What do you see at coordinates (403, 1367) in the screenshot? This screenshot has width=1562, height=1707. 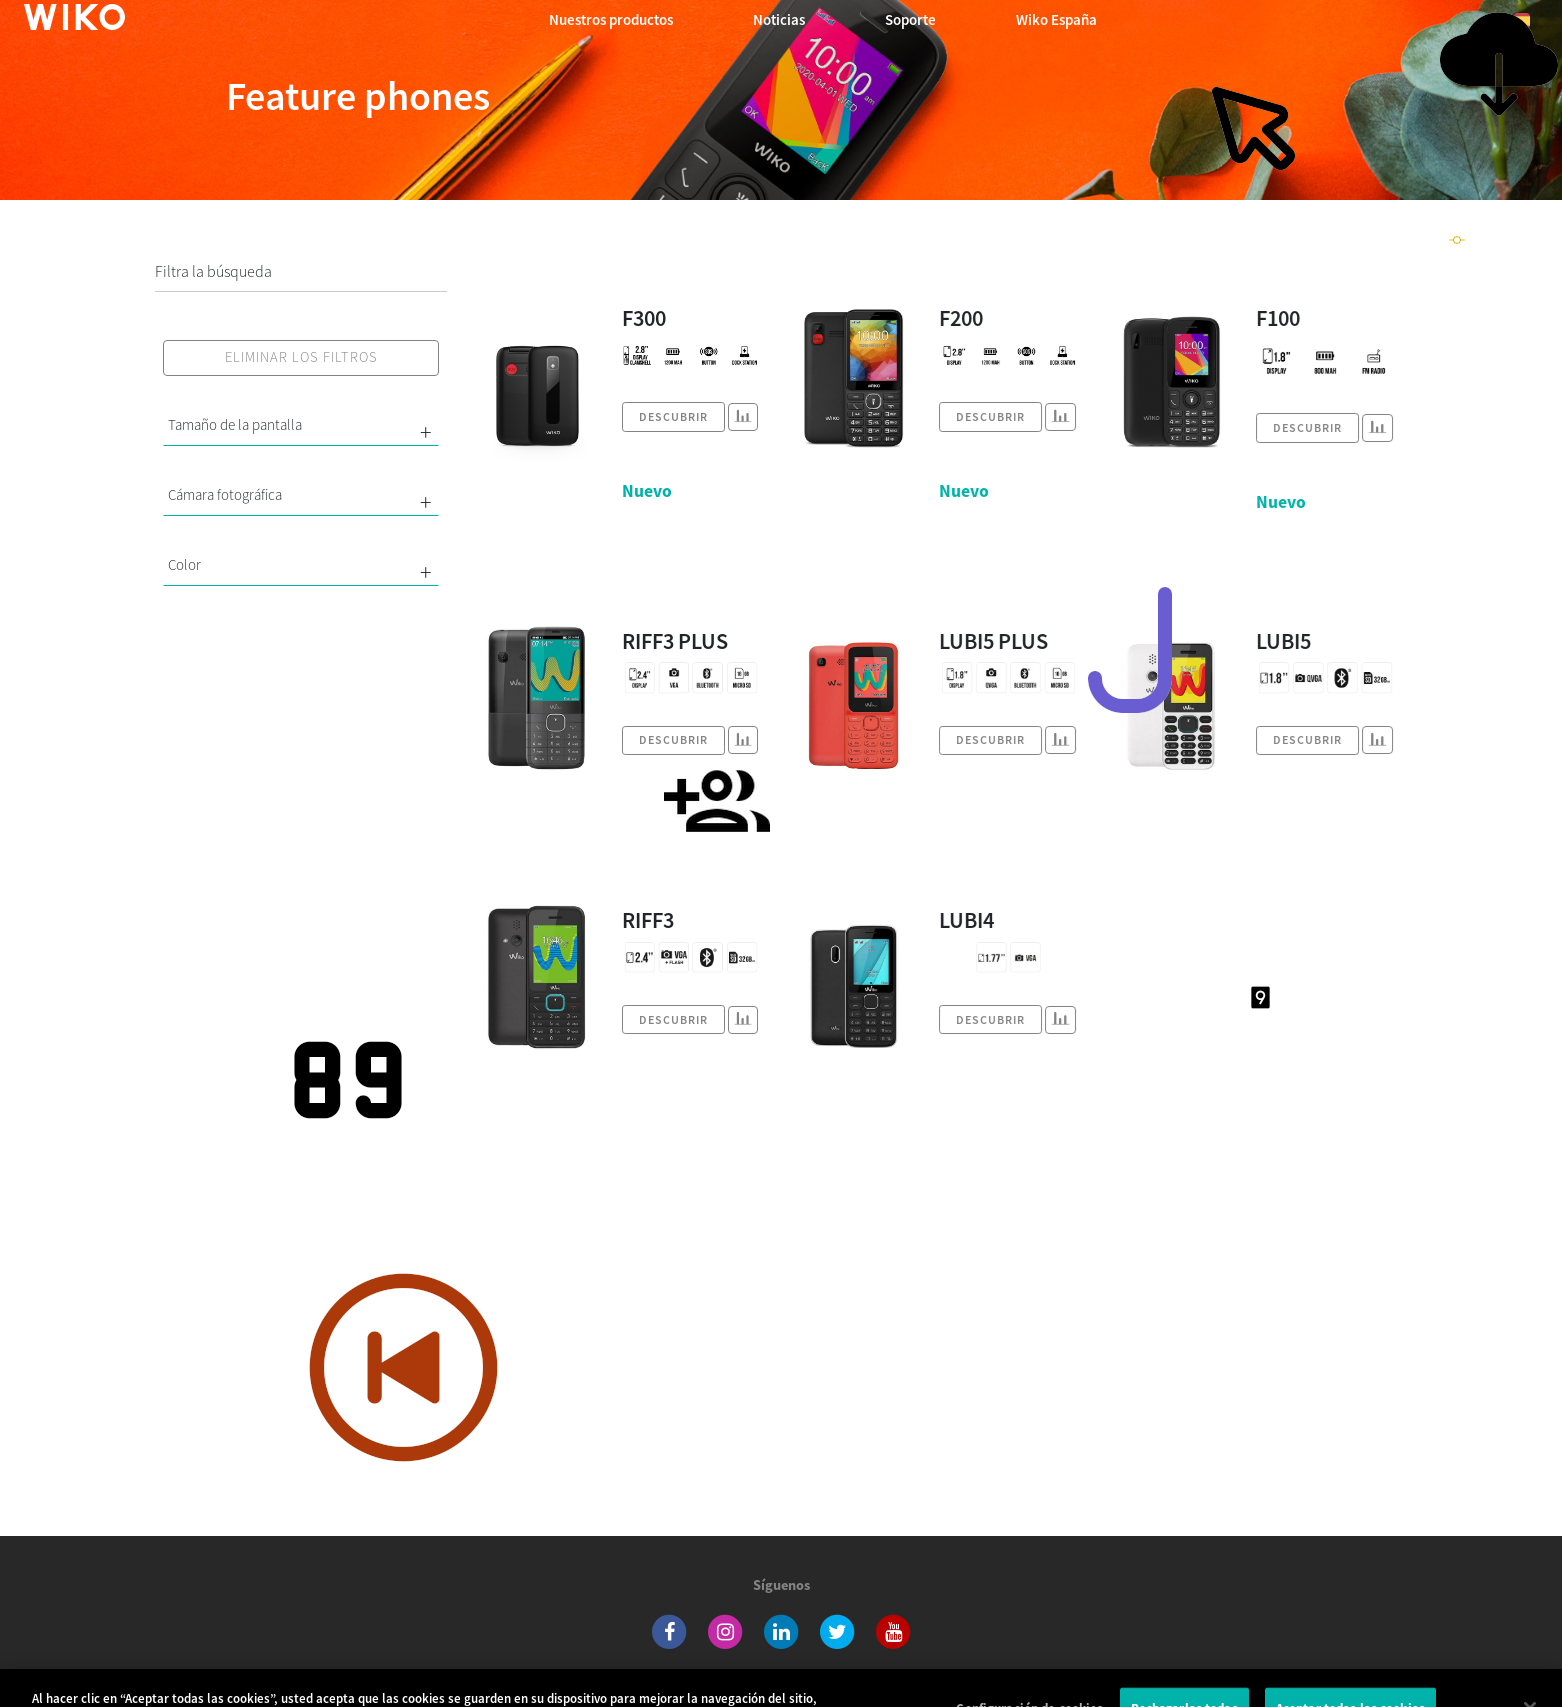 I see `skip to previous track` at bounding box center [403, 1367].